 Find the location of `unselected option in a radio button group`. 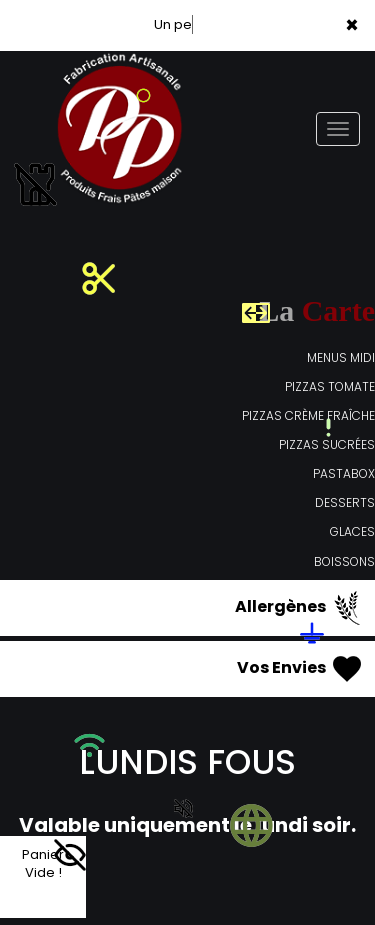

unselected option in a radio button group is located at coordinates (143, 95).